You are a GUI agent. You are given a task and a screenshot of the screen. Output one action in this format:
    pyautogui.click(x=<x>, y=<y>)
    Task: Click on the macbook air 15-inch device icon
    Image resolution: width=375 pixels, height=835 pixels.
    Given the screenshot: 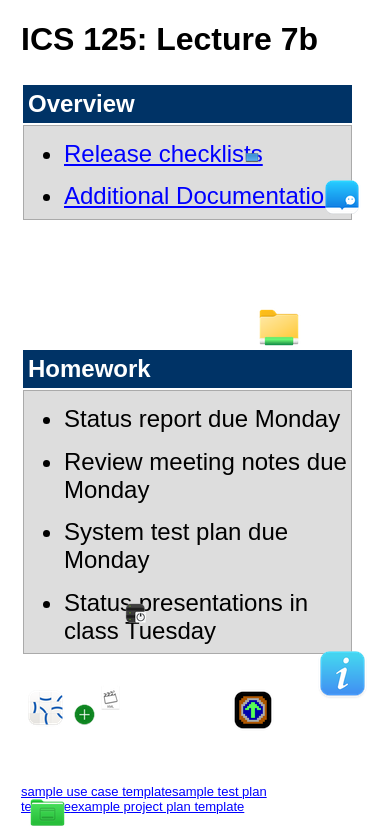 What is the action you would take?
    pyautogui.click(x=252, y=157)
    